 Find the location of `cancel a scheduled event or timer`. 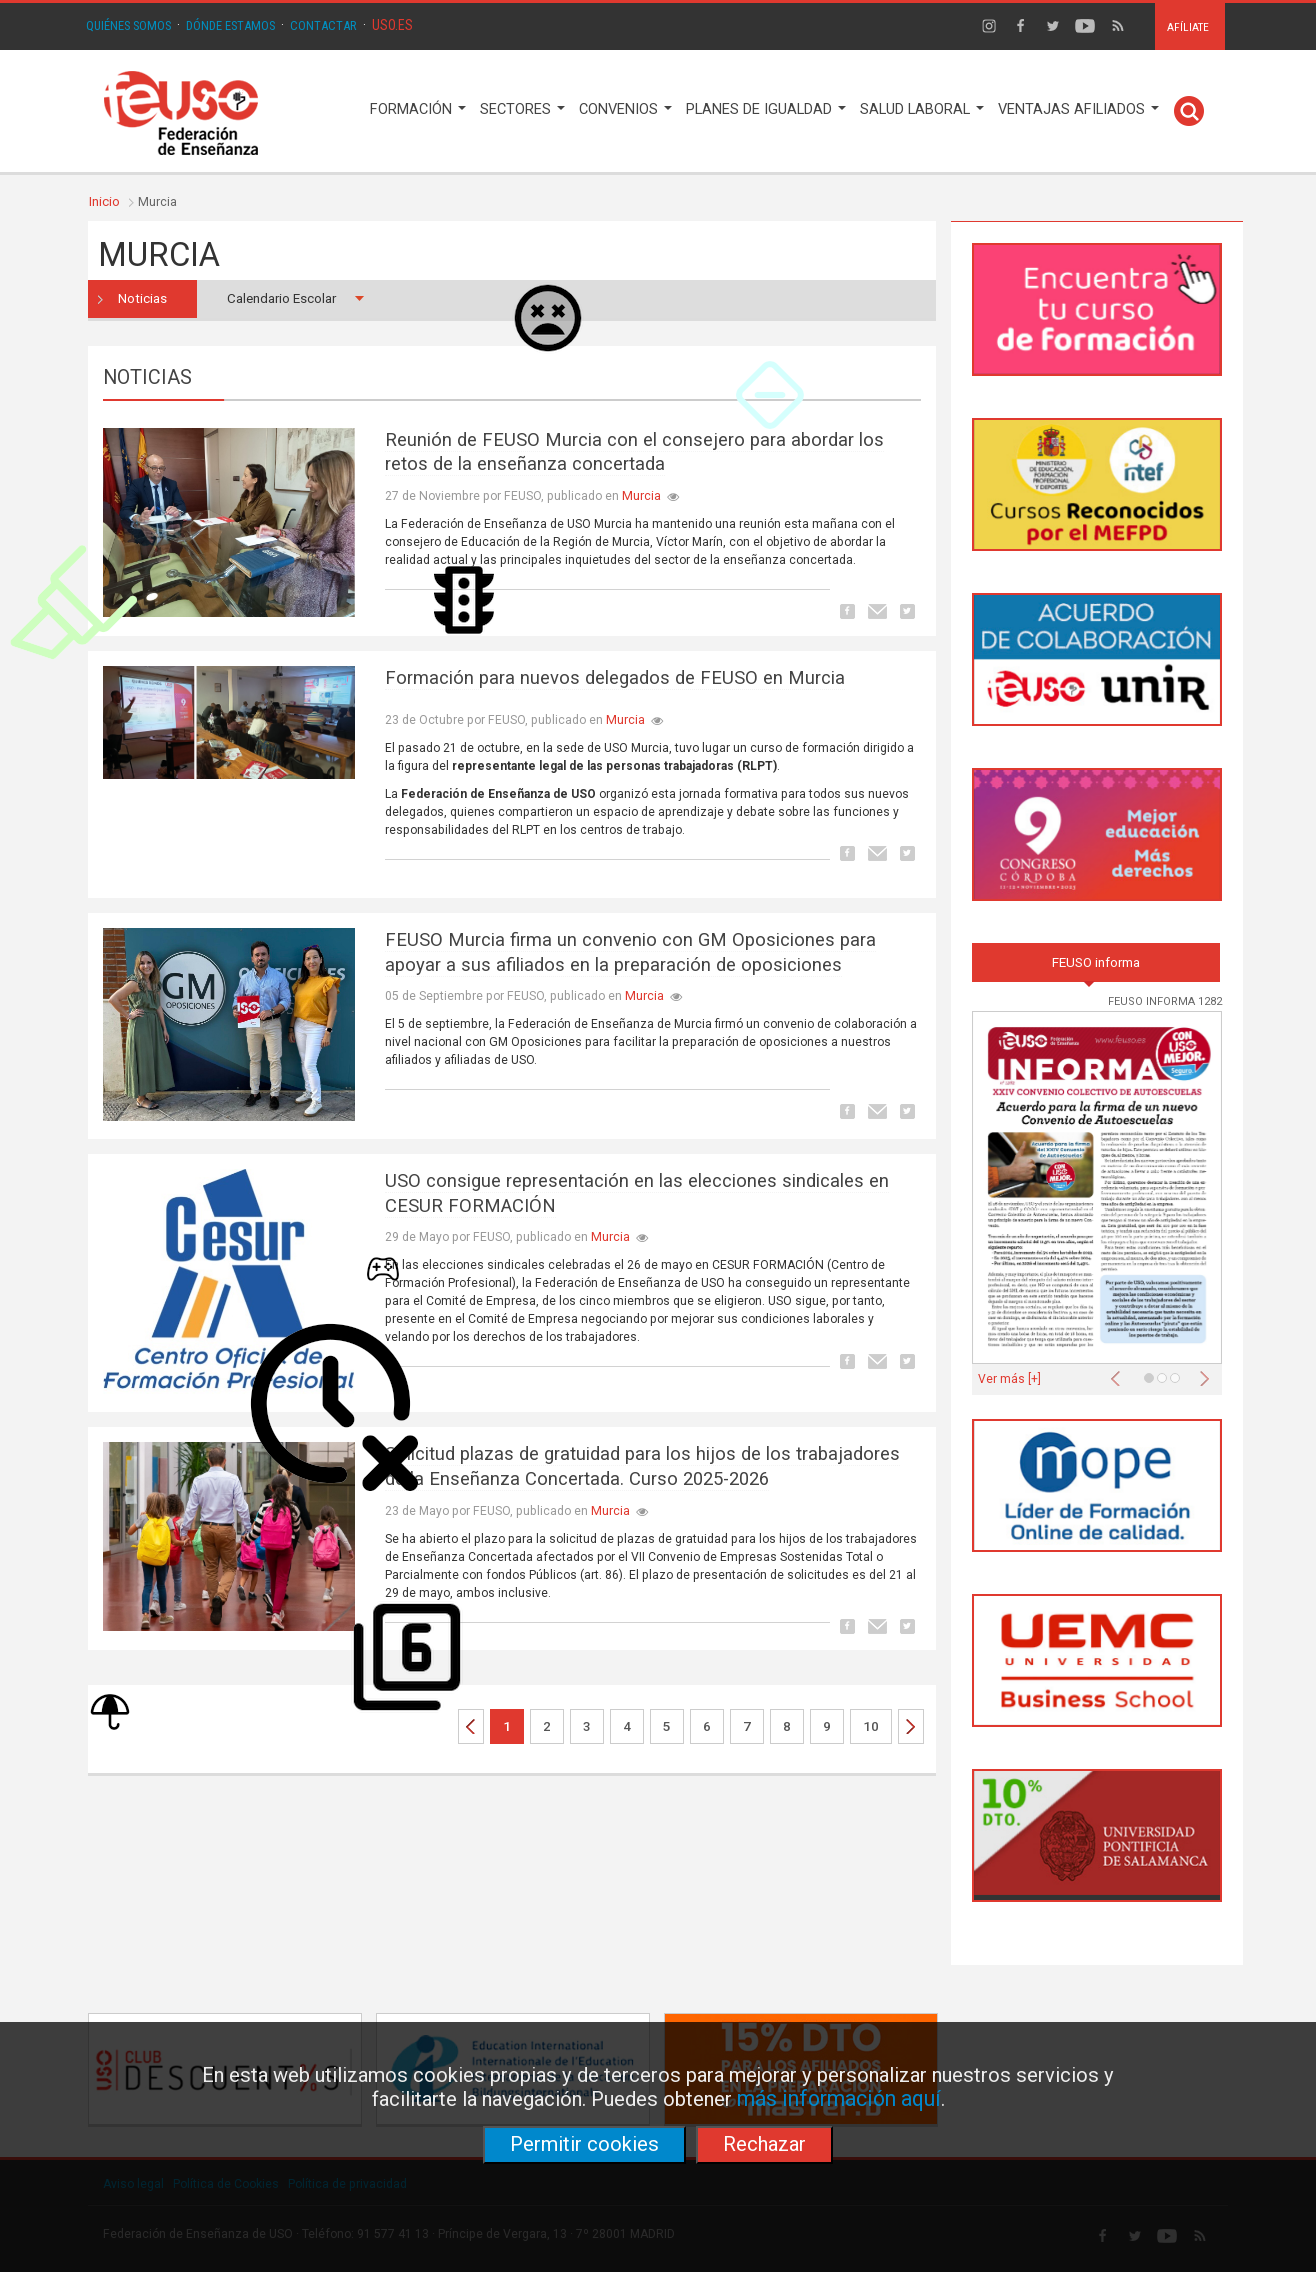

cancel a scheduled event or timer is located at coordinates (330, 1403).